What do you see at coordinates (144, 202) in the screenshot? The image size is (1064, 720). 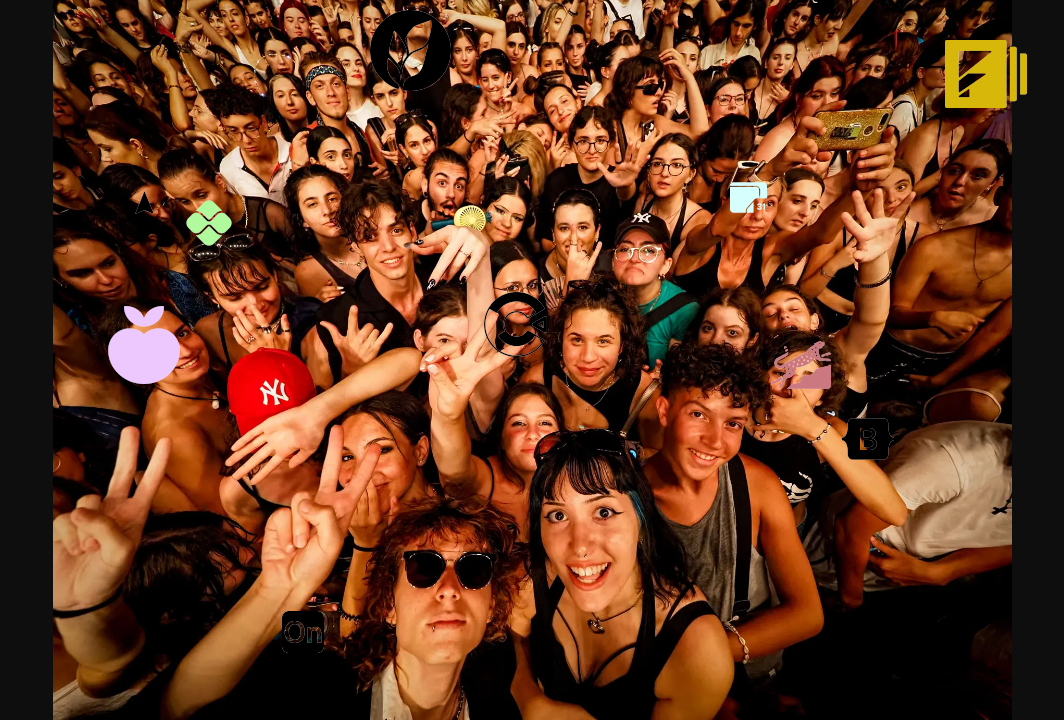 I see `radar app logo` at bounding box center [144, 202].